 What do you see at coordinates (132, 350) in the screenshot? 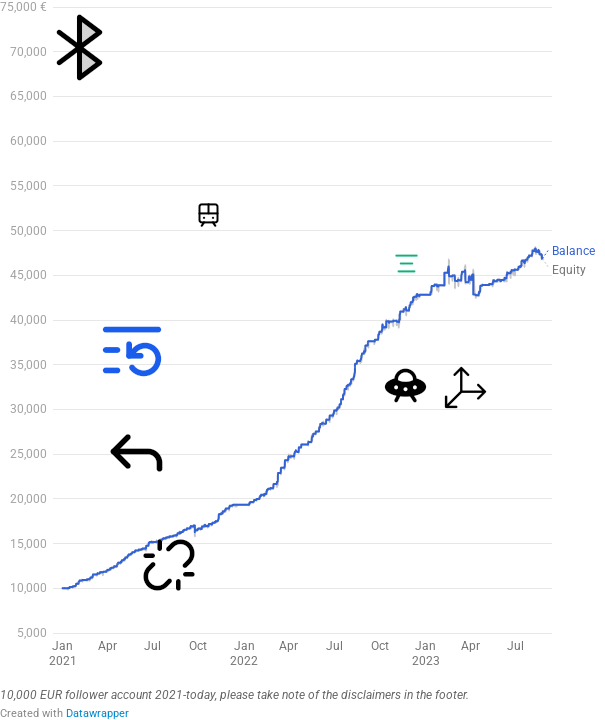
I see `restart or reset a list to its original order` at bounding box center [132, 350].